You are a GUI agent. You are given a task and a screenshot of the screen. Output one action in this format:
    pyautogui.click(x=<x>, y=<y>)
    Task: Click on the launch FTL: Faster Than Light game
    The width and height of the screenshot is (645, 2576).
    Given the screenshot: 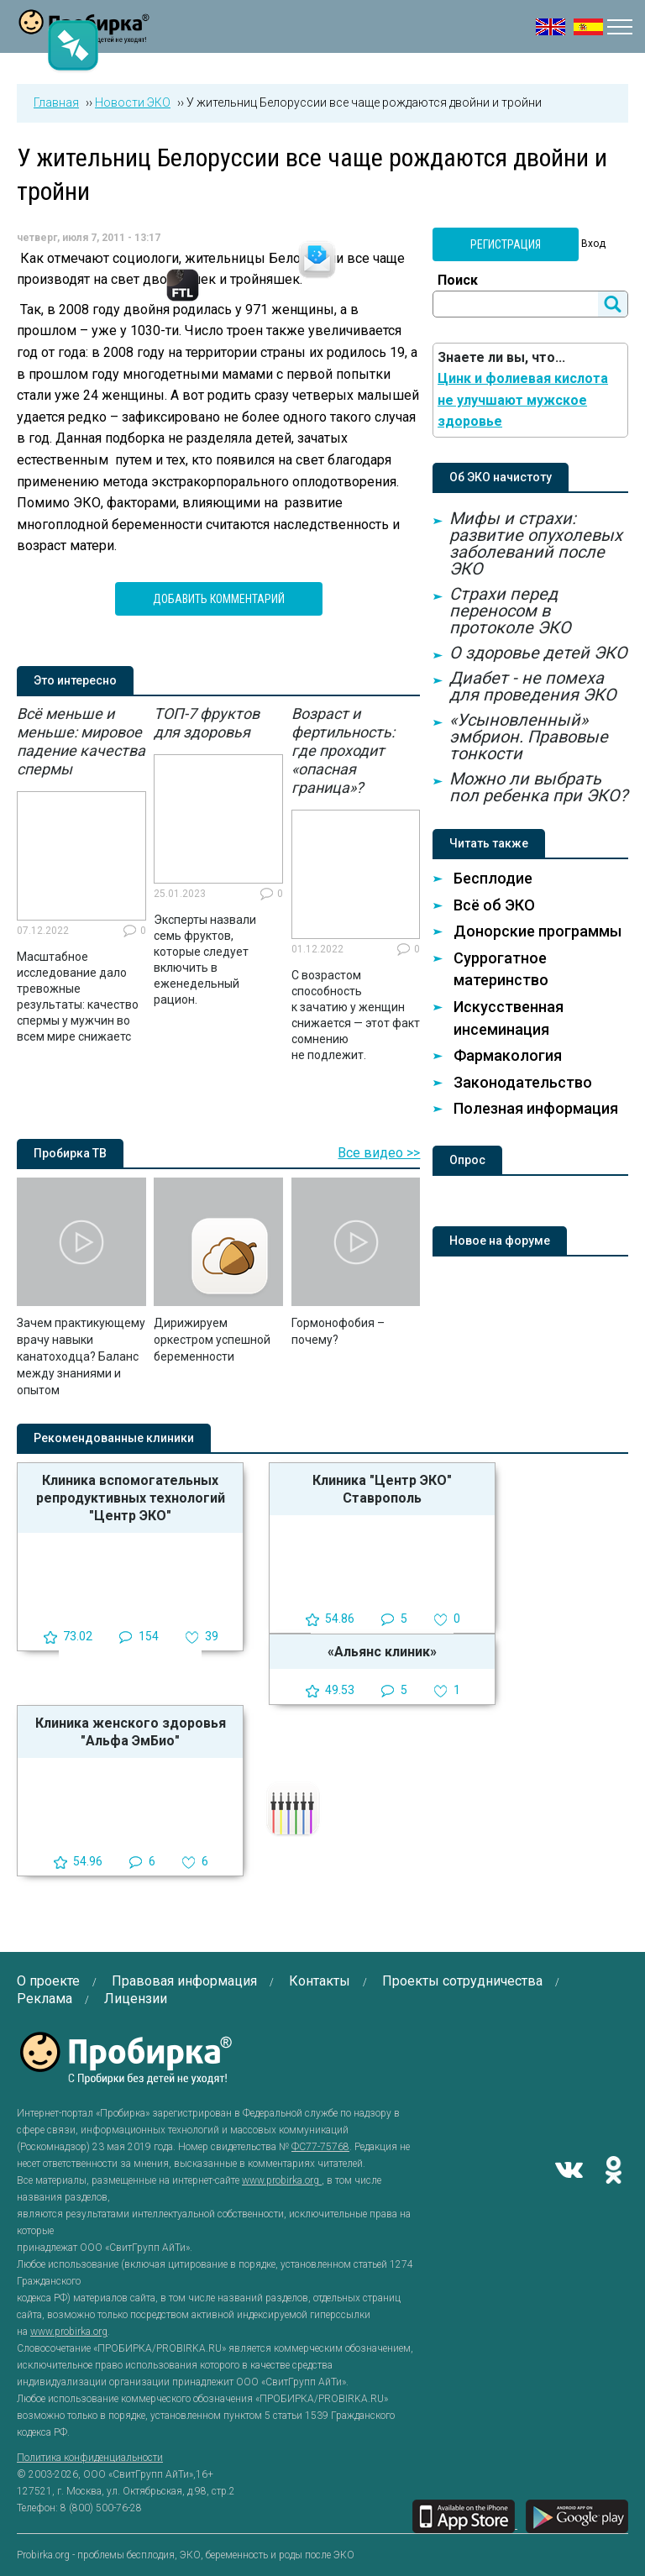 What is the action you would take?
    pyautogui.click(x=182, y=285)
    